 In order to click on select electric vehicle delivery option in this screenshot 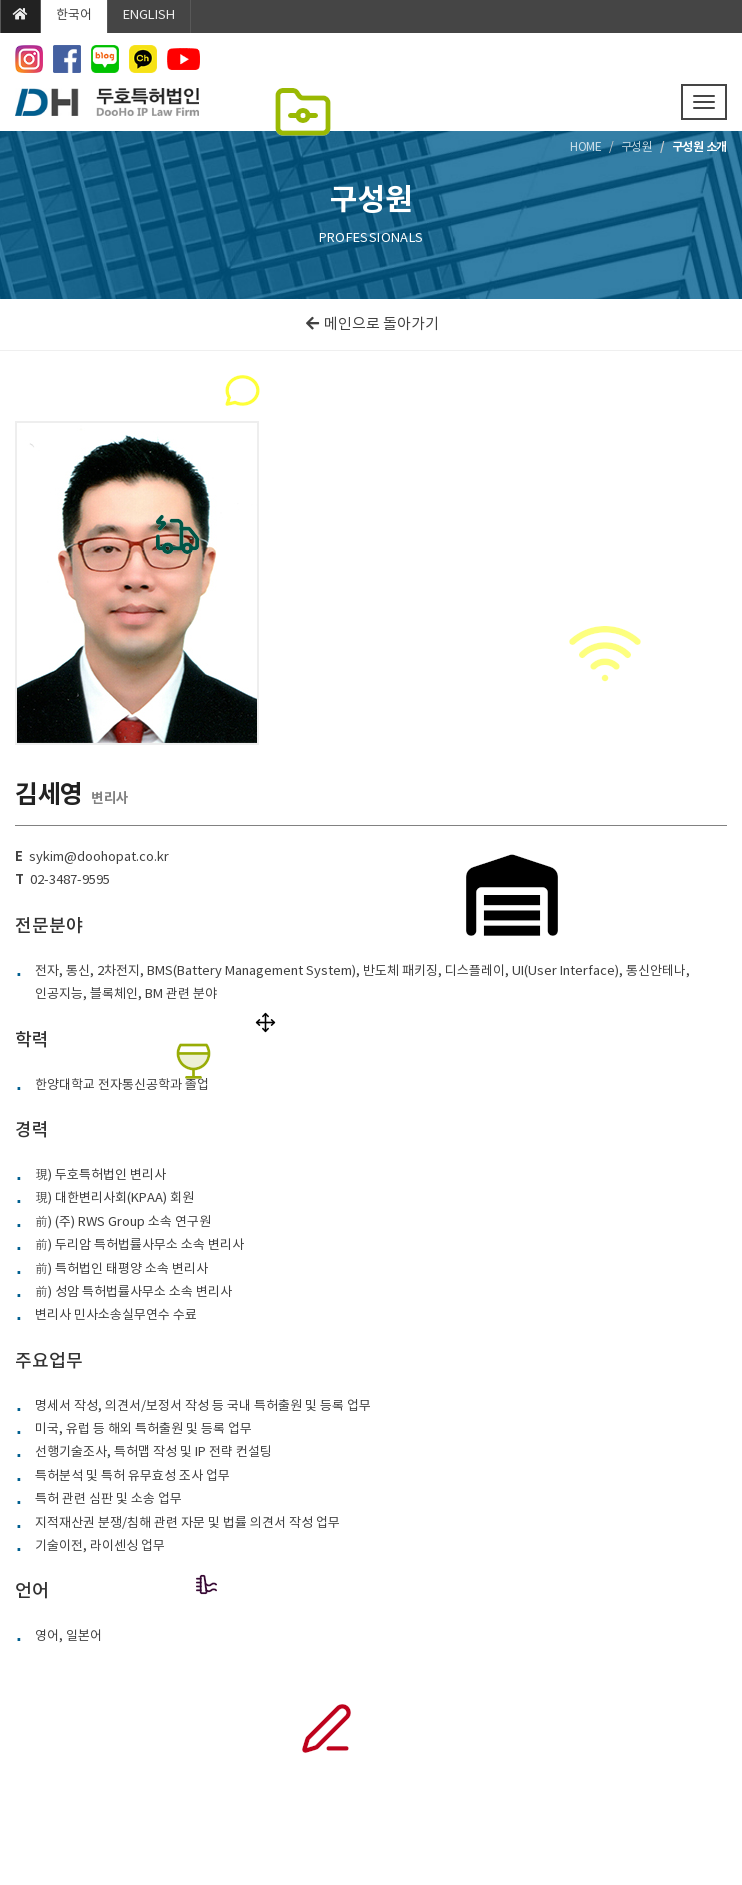, I will do `click(177, 534)`.